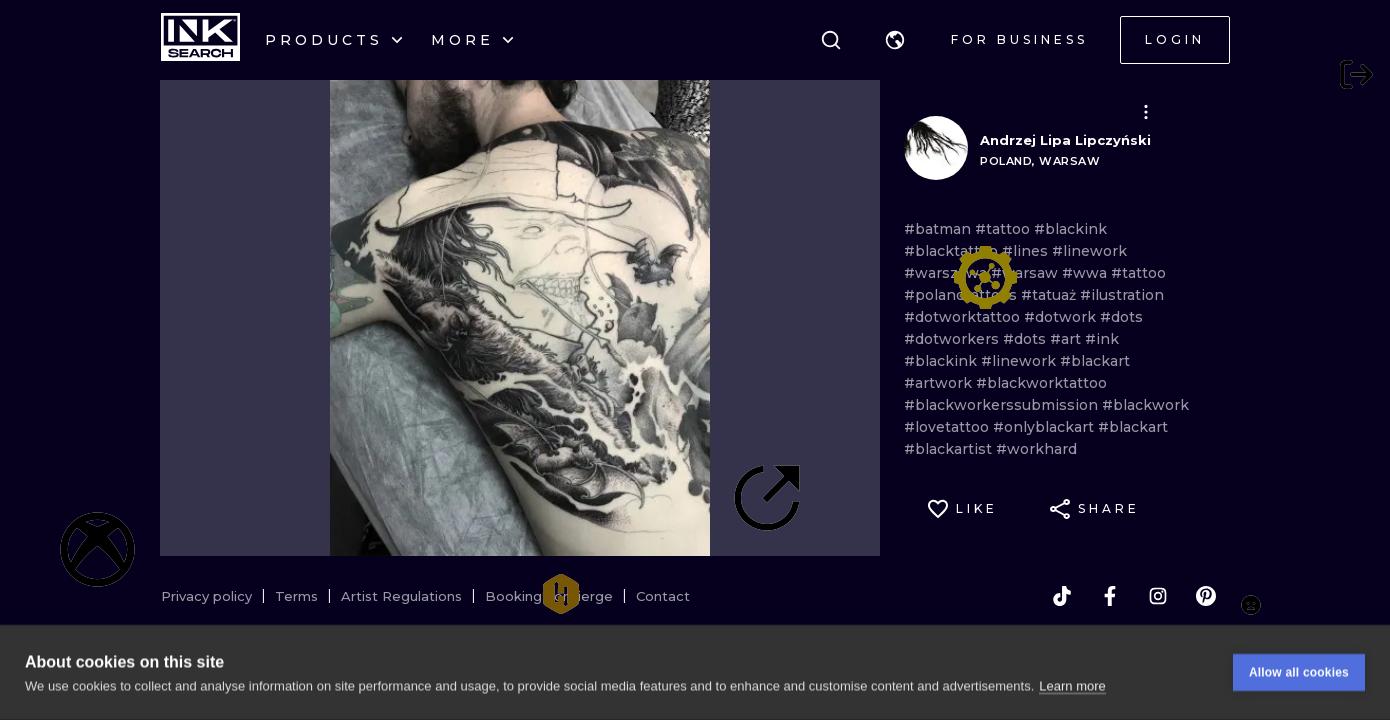 The height and width of the screenshot is (720, 1390). Describe the element at coordinates (985, 277) in the screenshot. I see `SVGO tool or SVG optimization settings` at that location.